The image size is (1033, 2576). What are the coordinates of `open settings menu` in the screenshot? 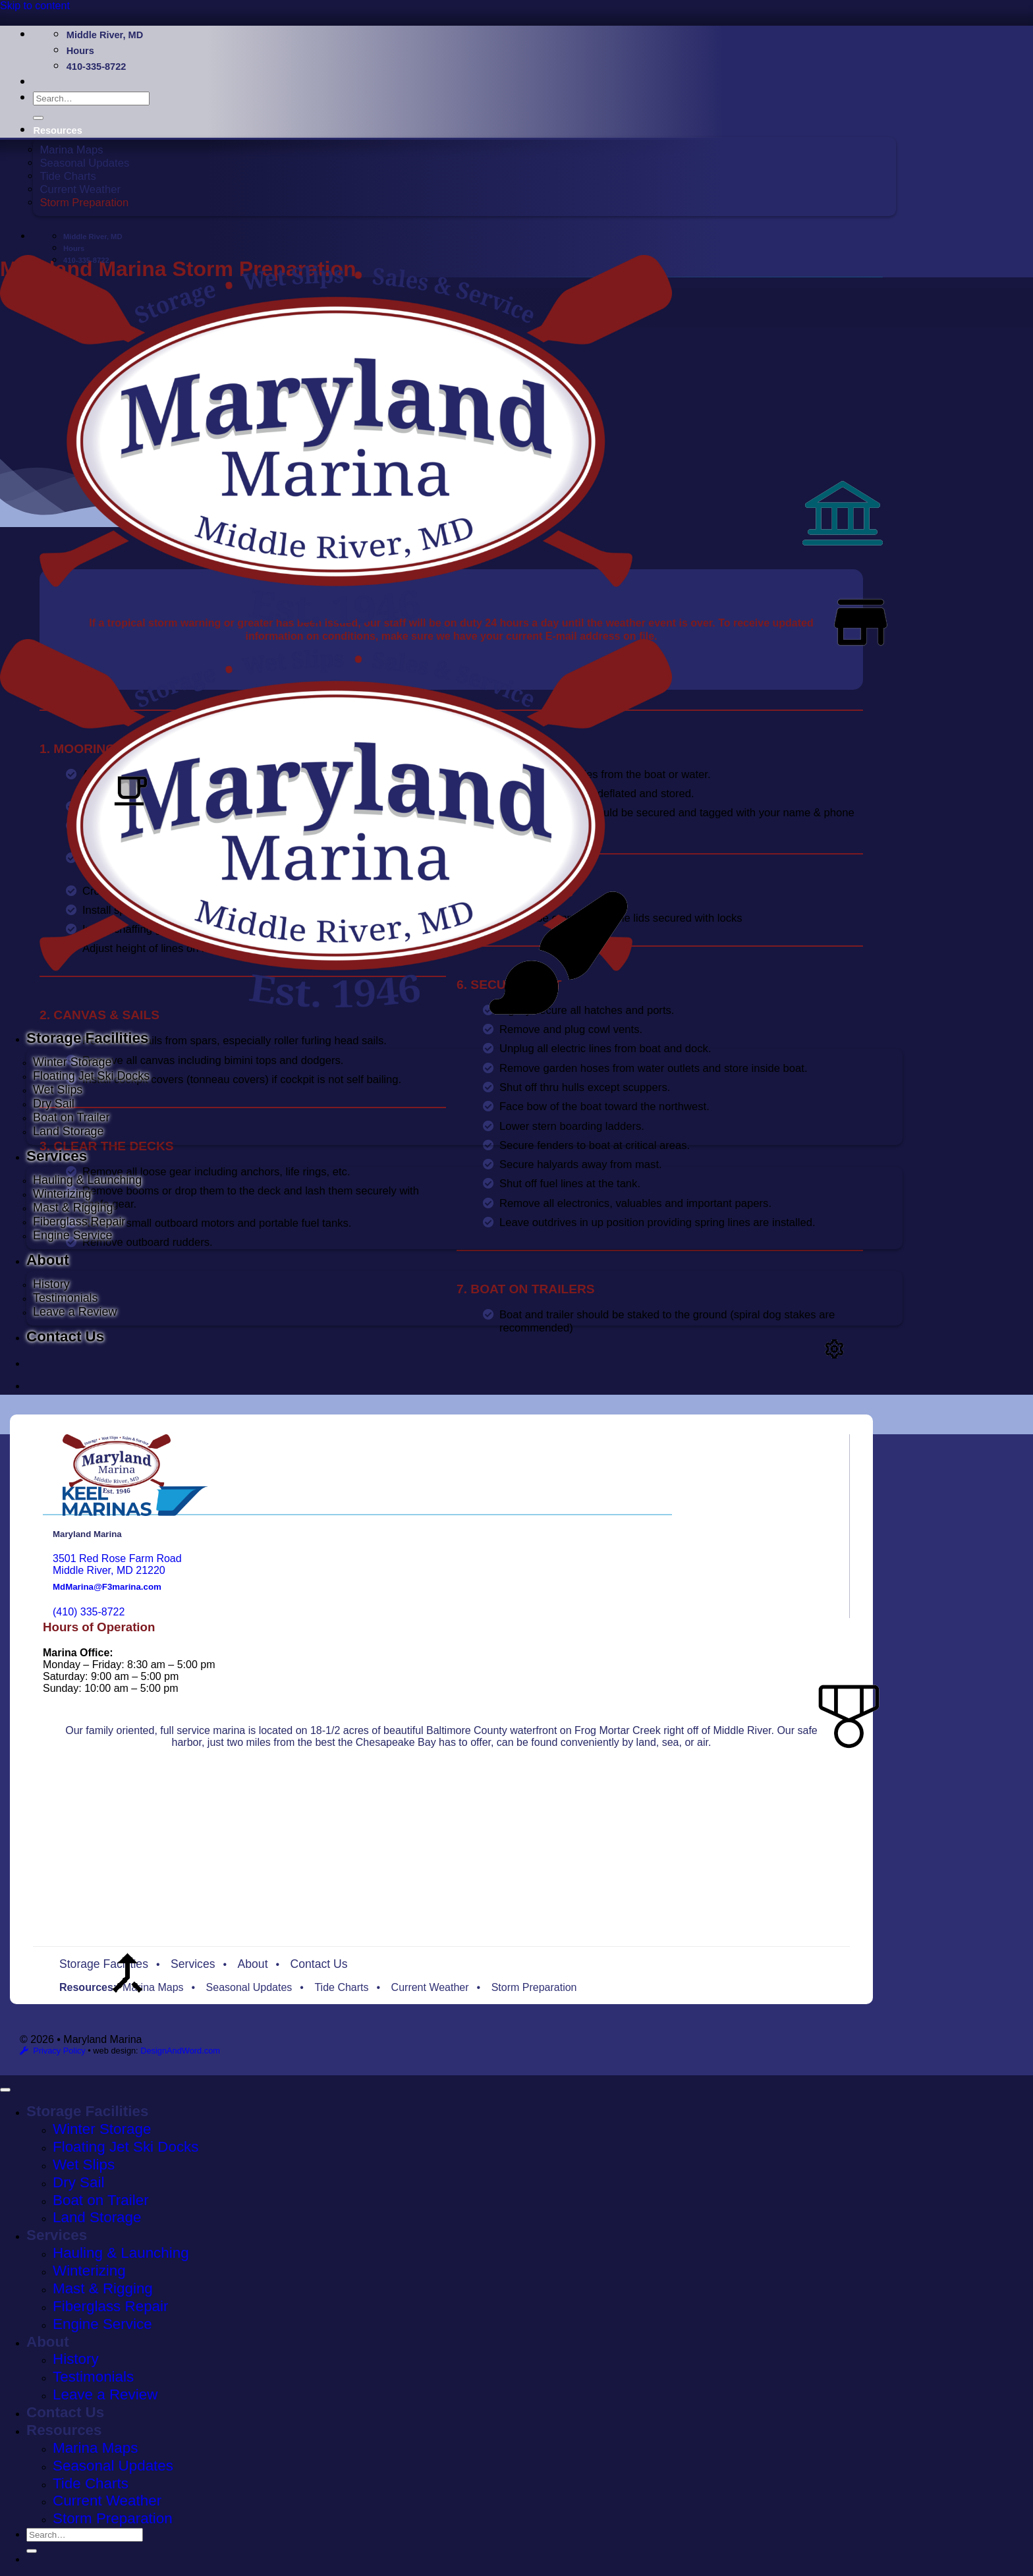 It's located at (834, 1349).